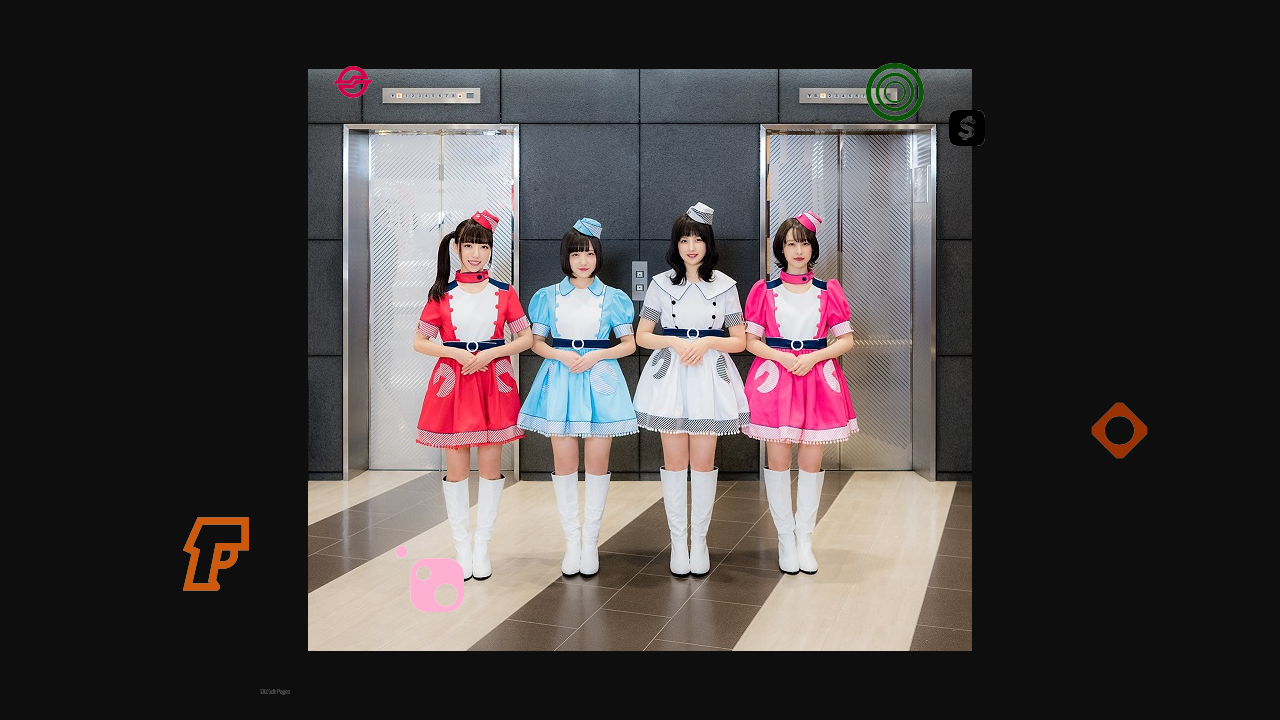 The width and height of the screenshot is (1280, 720). I want to click on access github pages hosting settings, so click(275, 692).